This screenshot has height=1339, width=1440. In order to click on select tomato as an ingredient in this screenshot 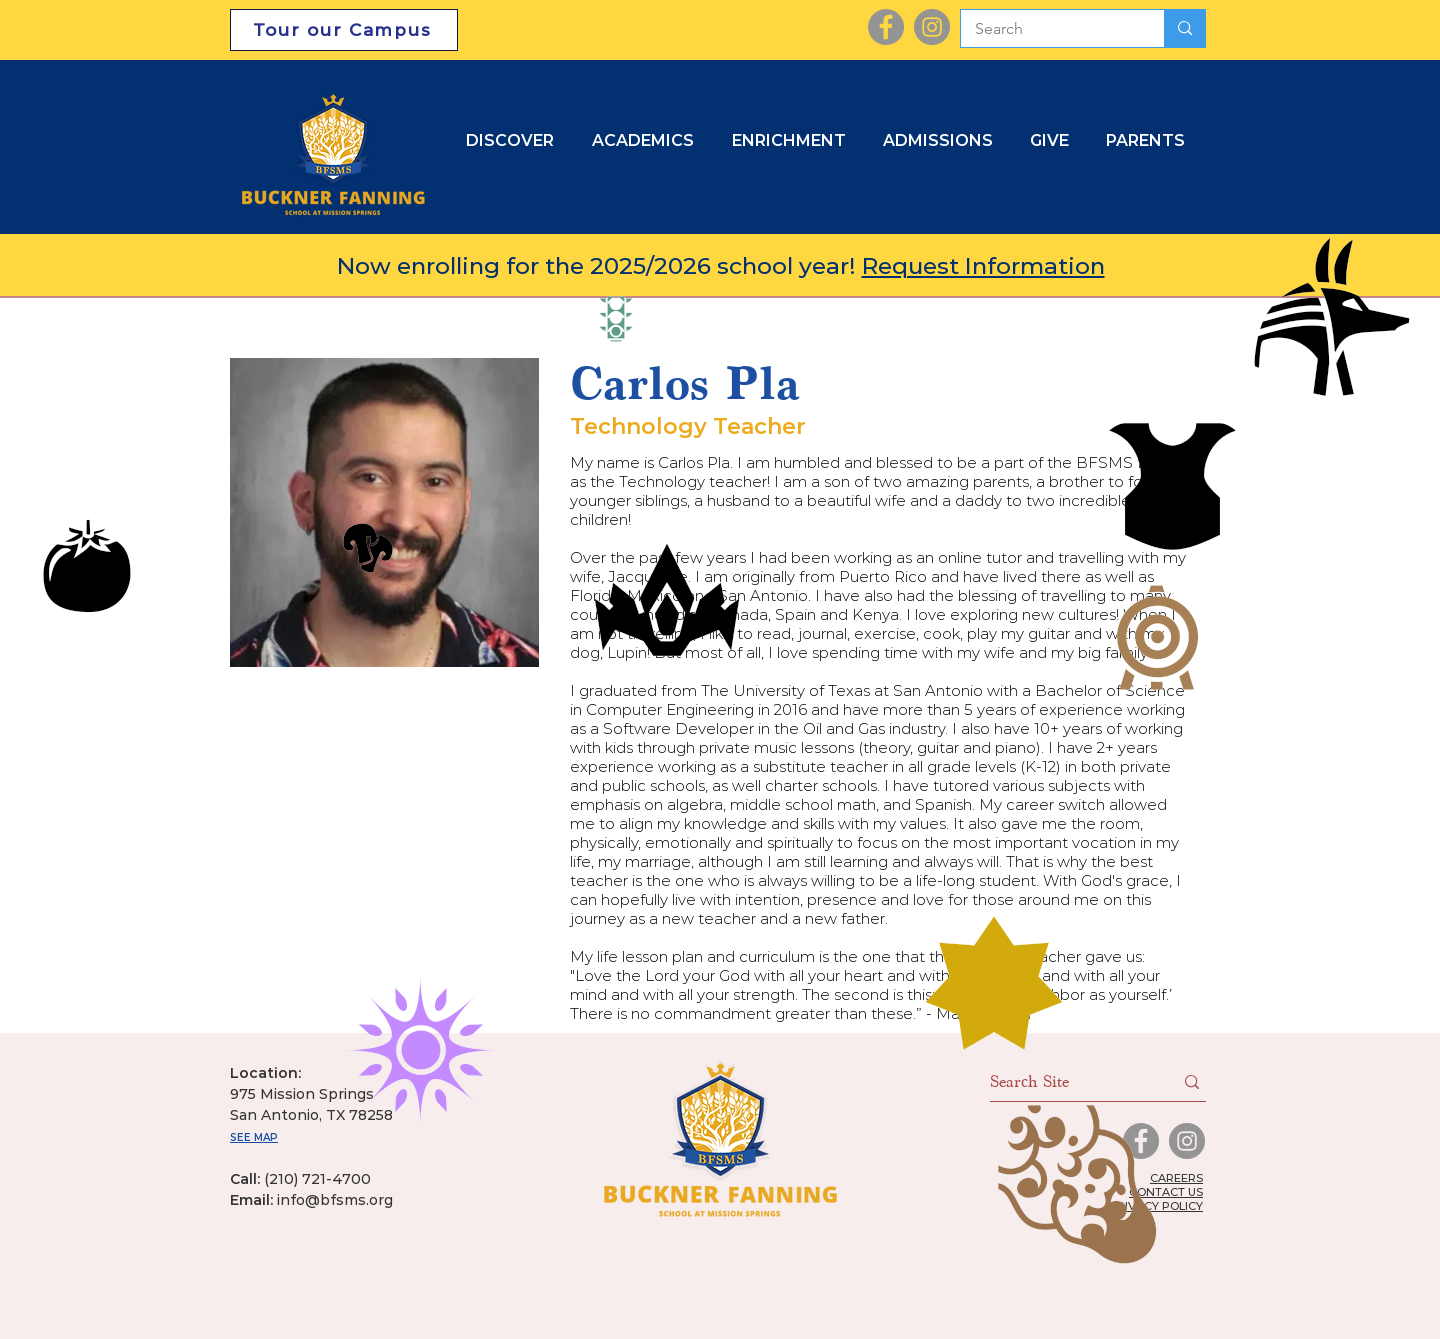, I will do `click(87, 566)`.